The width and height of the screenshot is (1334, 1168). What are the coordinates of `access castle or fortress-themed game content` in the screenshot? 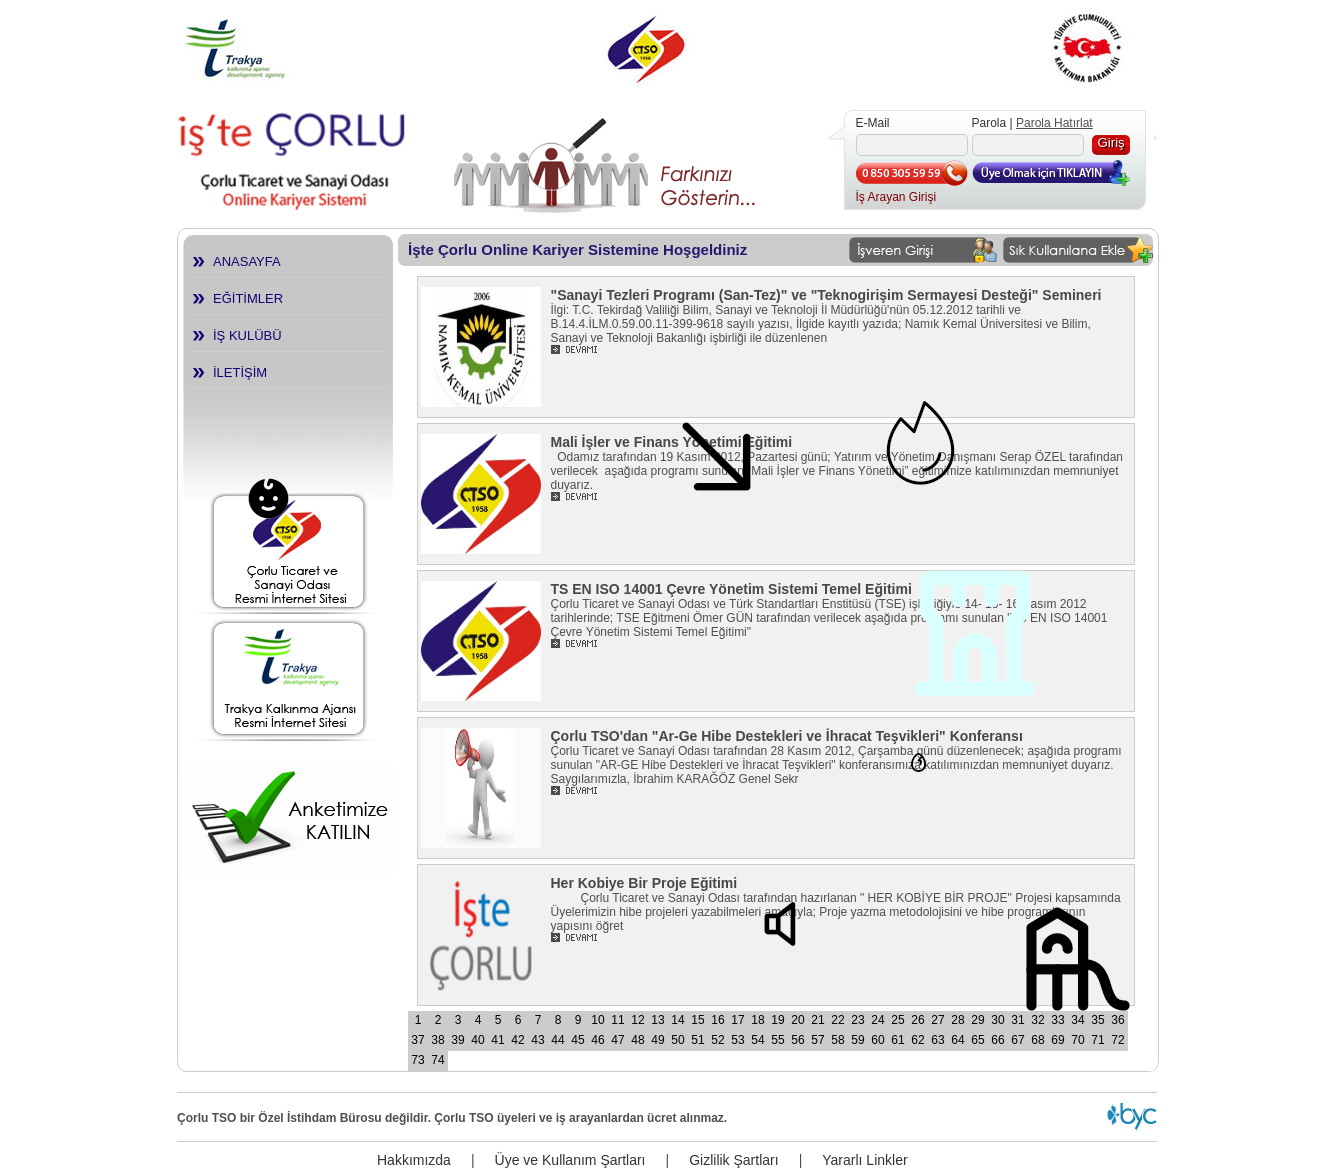 It's located at (975, 631).